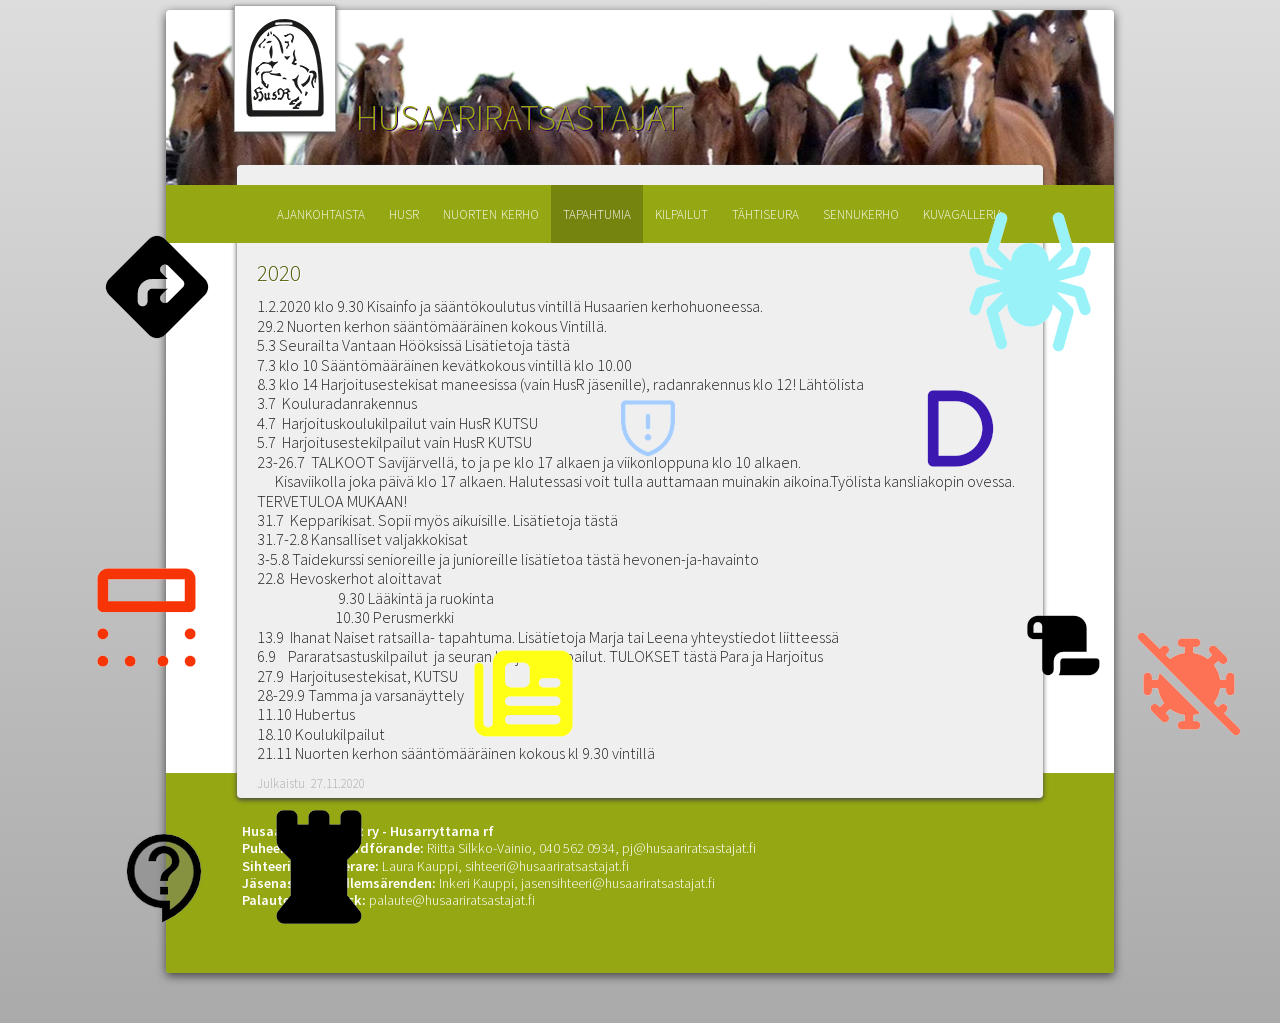  I want to click on get directions to a destination, so click(157, 287).